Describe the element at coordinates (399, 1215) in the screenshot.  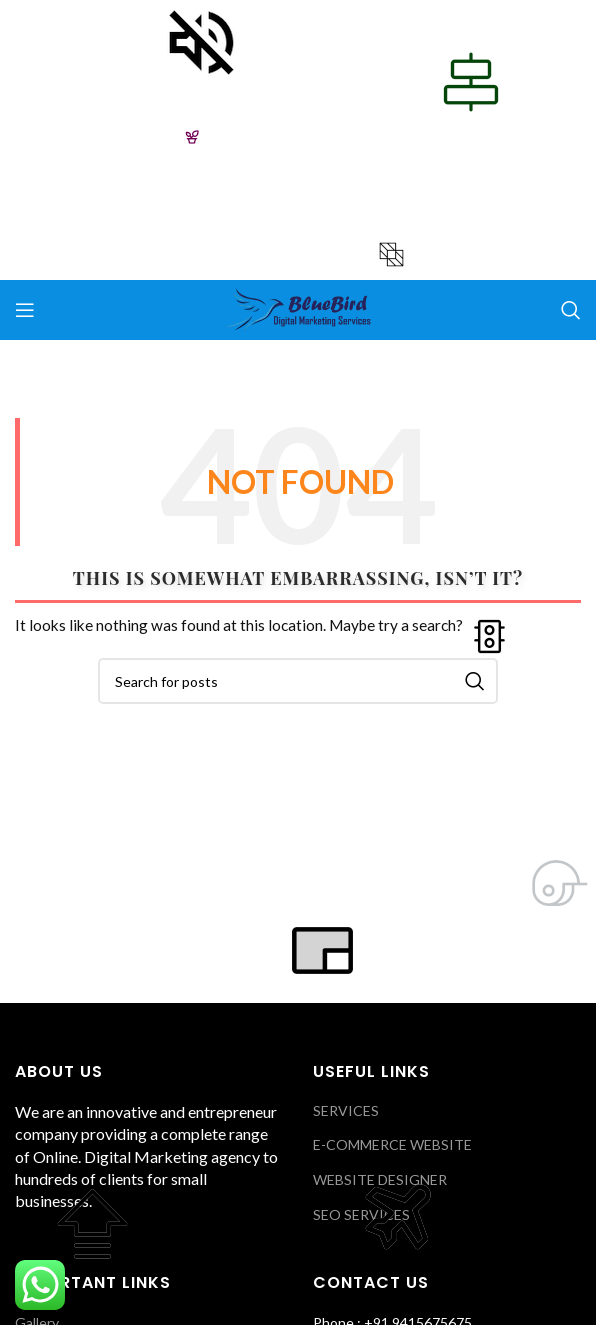
I see `enable airplane mode` at that location.